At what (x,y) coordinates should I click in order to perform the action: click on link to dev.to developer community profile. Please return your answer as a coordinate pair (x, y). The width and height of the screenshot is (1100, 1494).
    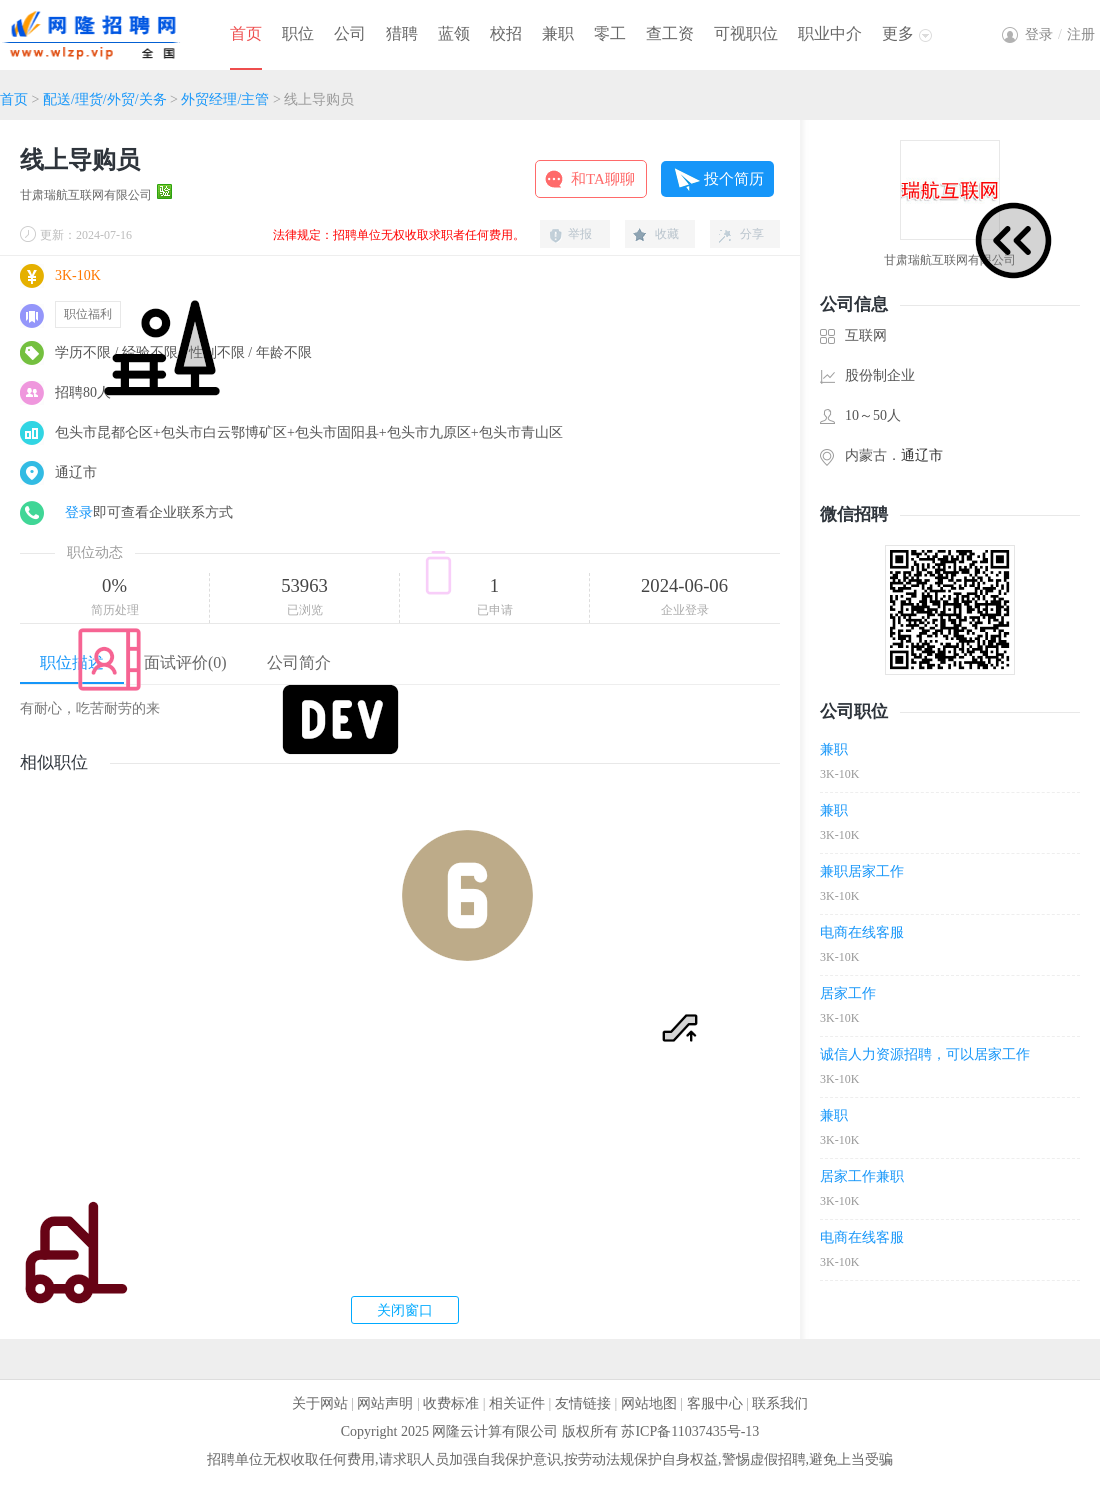
    Looking at the image, I should click on (340, 719).